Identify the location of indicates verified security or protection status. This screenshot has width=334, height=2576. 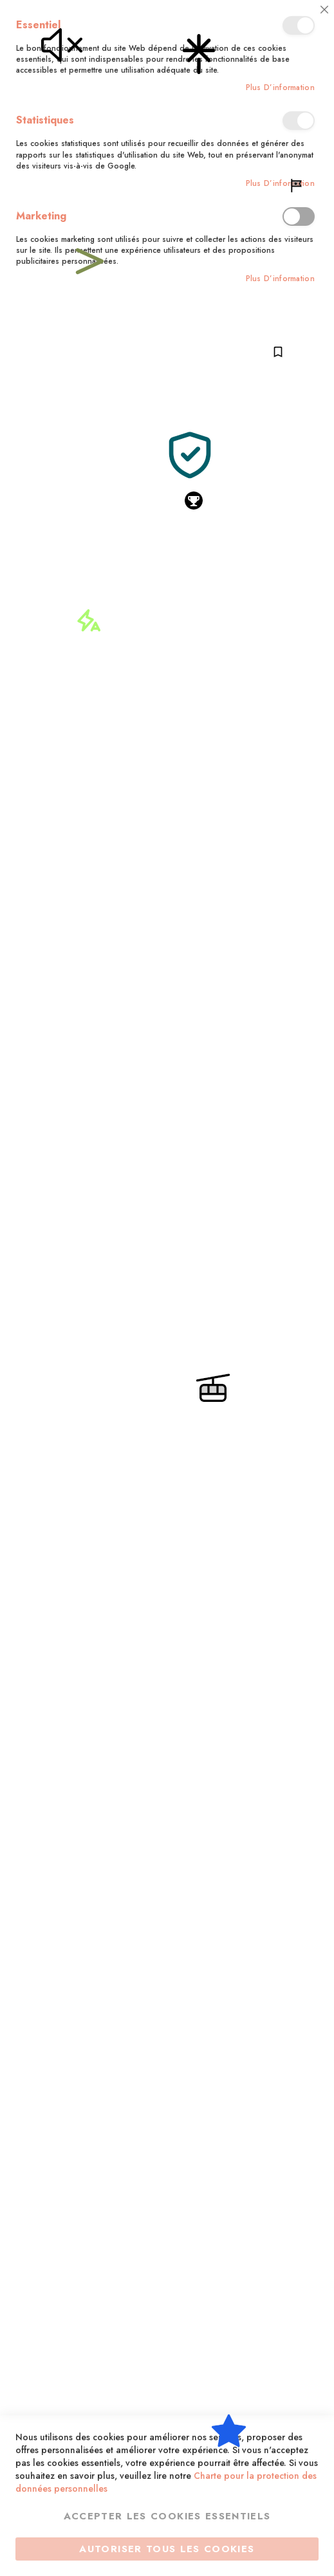
(190, 455).